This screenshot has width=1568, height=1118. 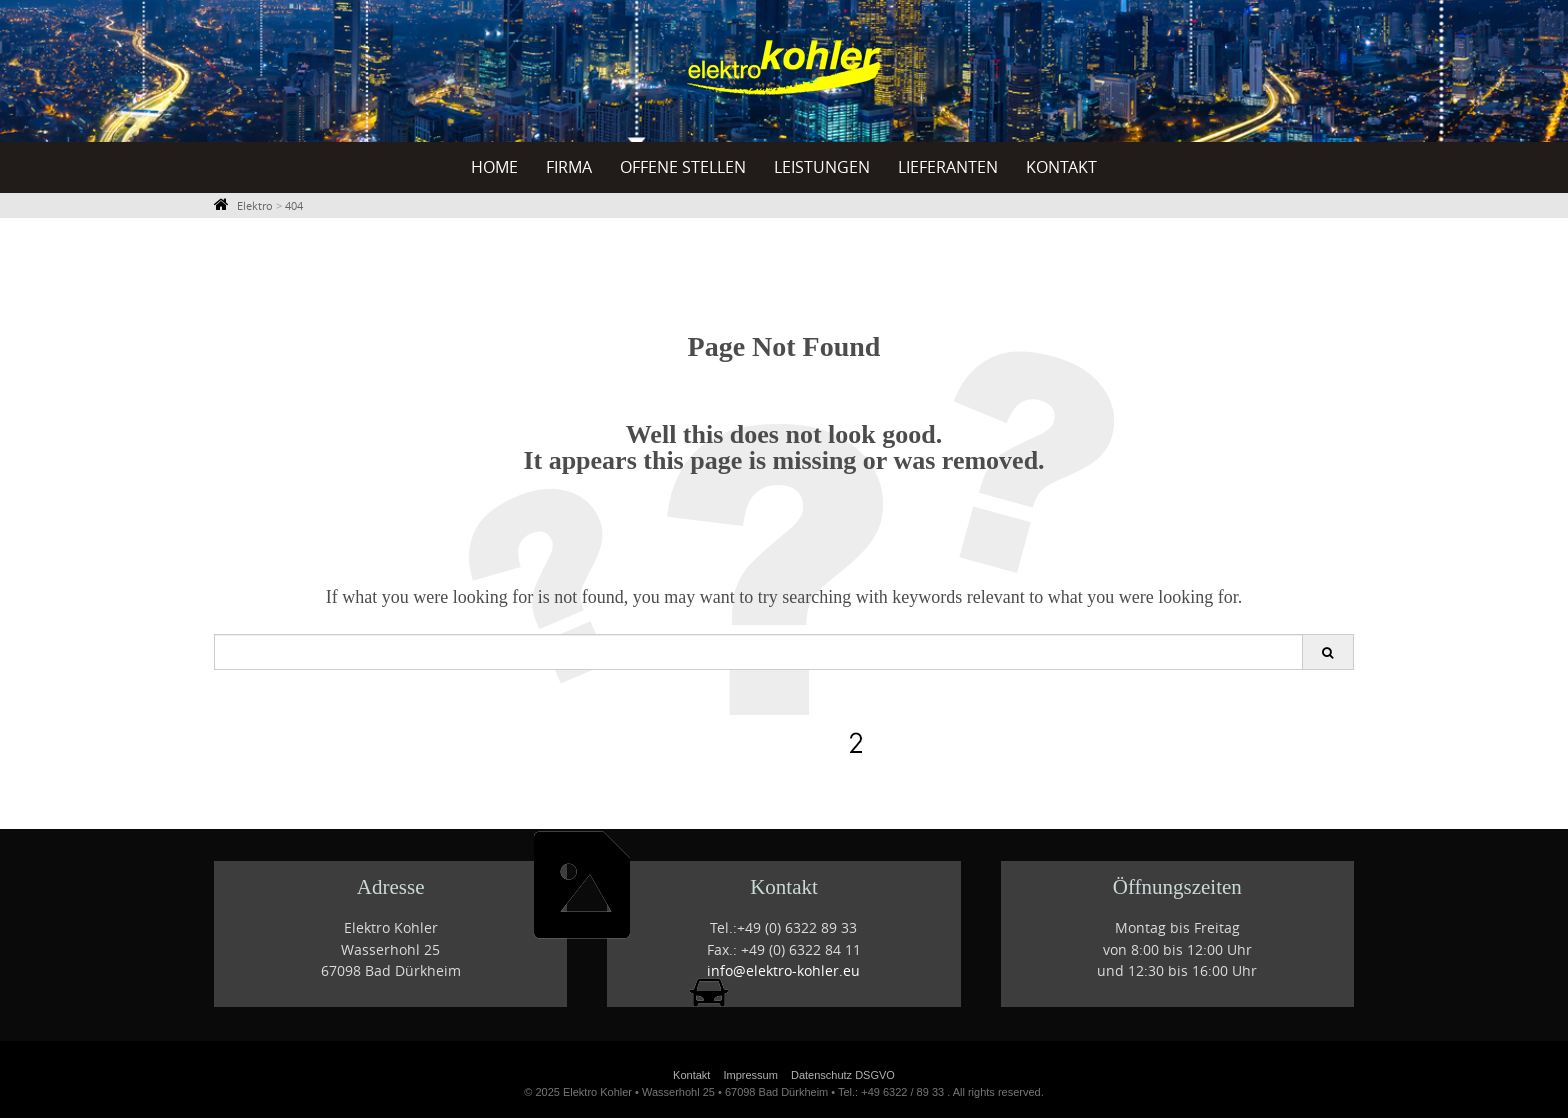 I want to click on select car or driving mode for navigation, so click(x=709, y=991).